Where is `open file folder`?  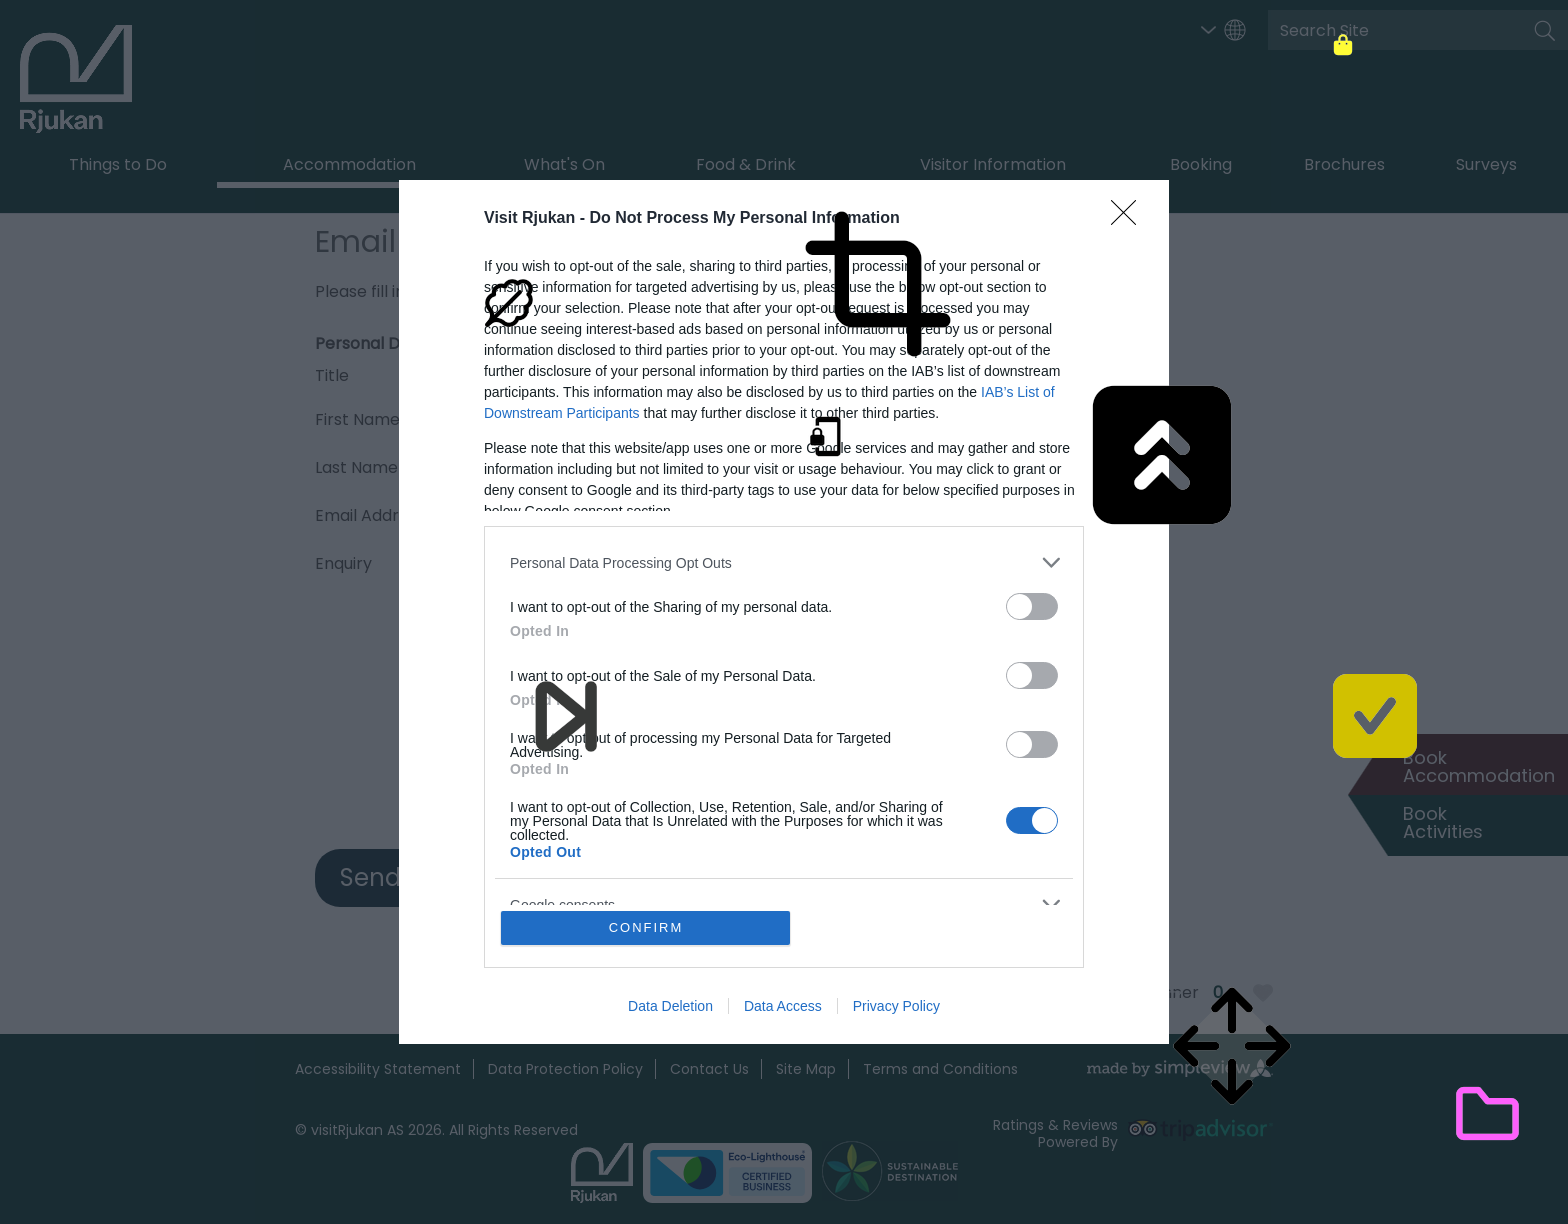 open file folder is located at coordinates (1487, 1113).